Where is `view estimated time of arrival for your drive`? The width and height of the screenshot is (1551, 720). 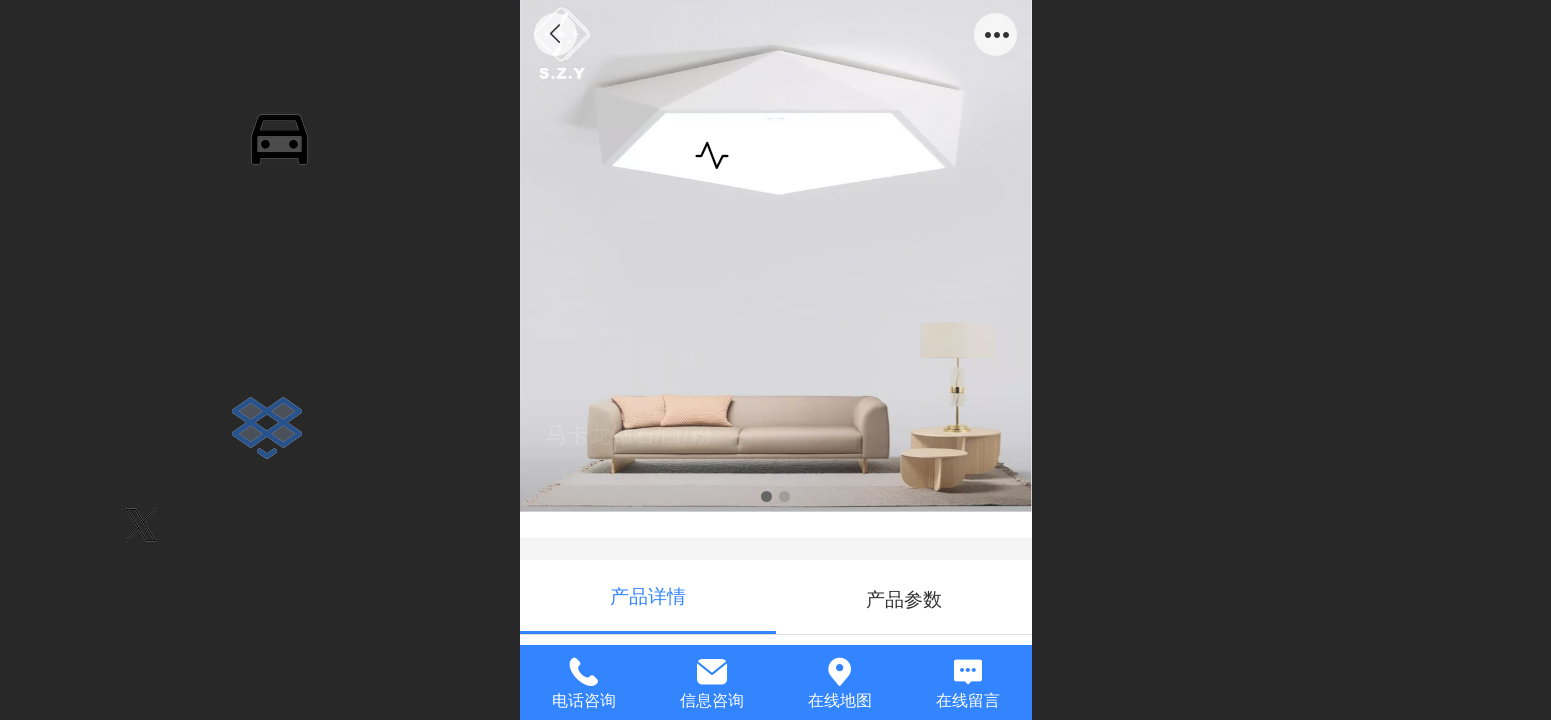 view estimated time of arrival for your drive is located at coordinates (279, 139).